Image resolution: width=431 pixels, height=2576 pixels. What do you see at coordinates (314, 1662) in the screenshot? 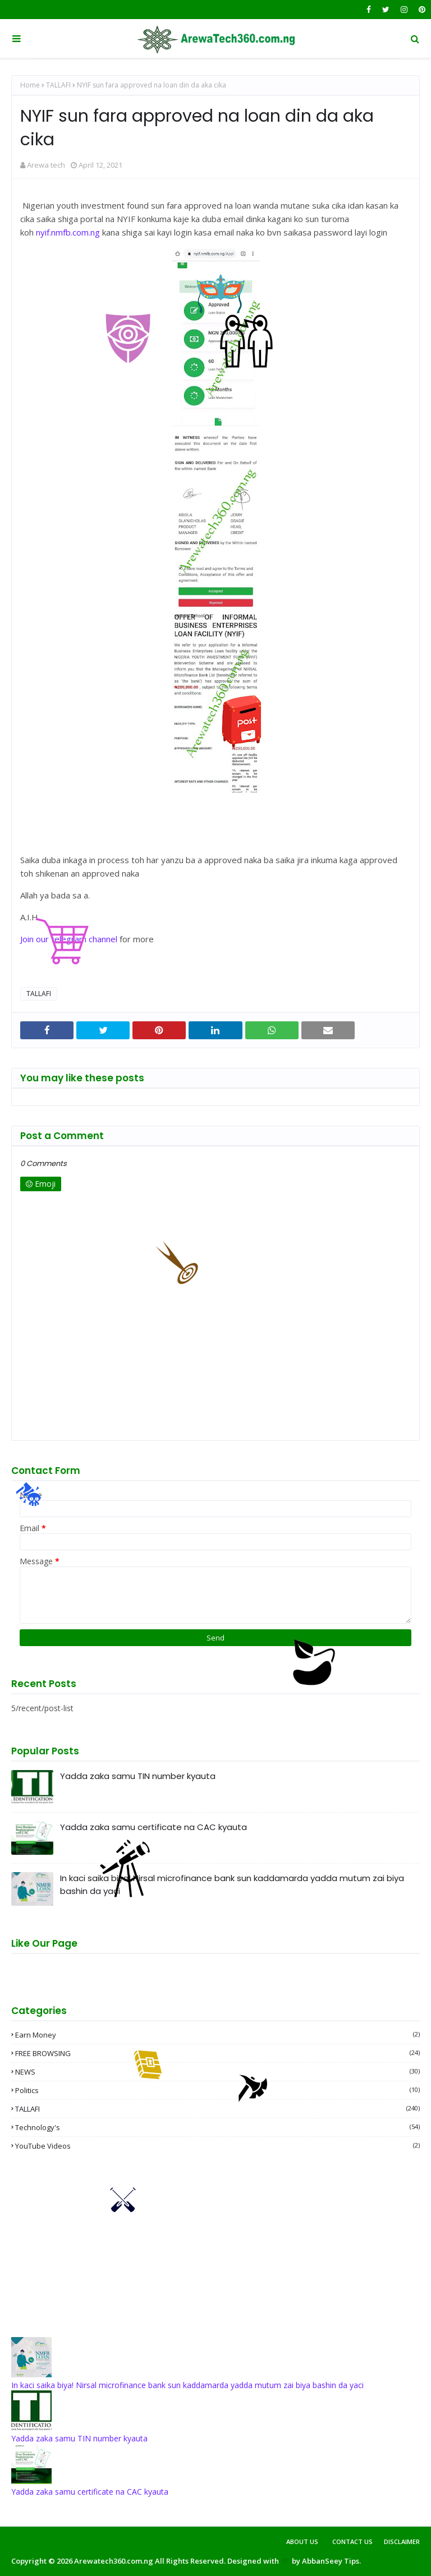
I see `plant a seed in your garden` at bounding box center [314, 1662].